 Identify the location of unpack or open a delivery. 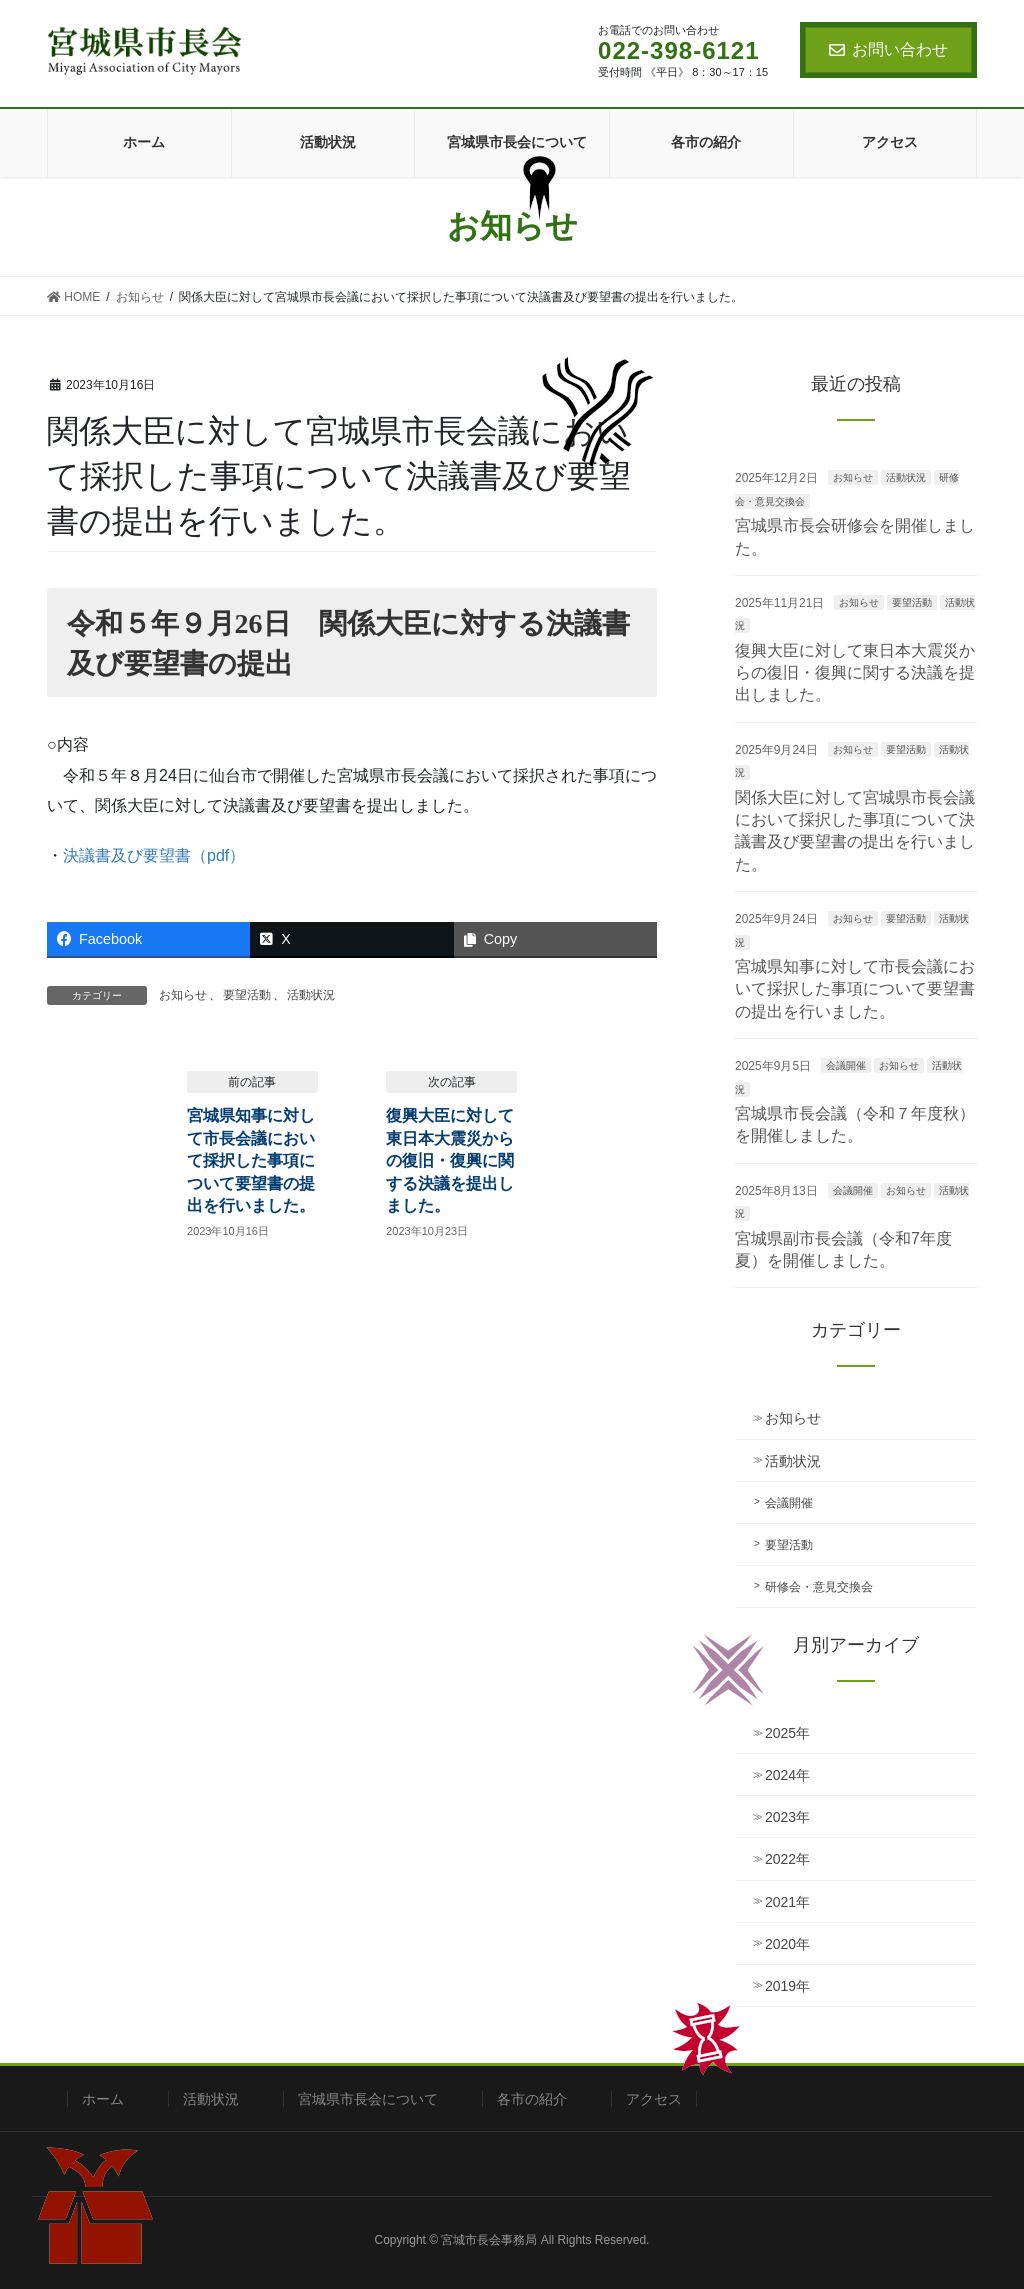
(95, 2205).